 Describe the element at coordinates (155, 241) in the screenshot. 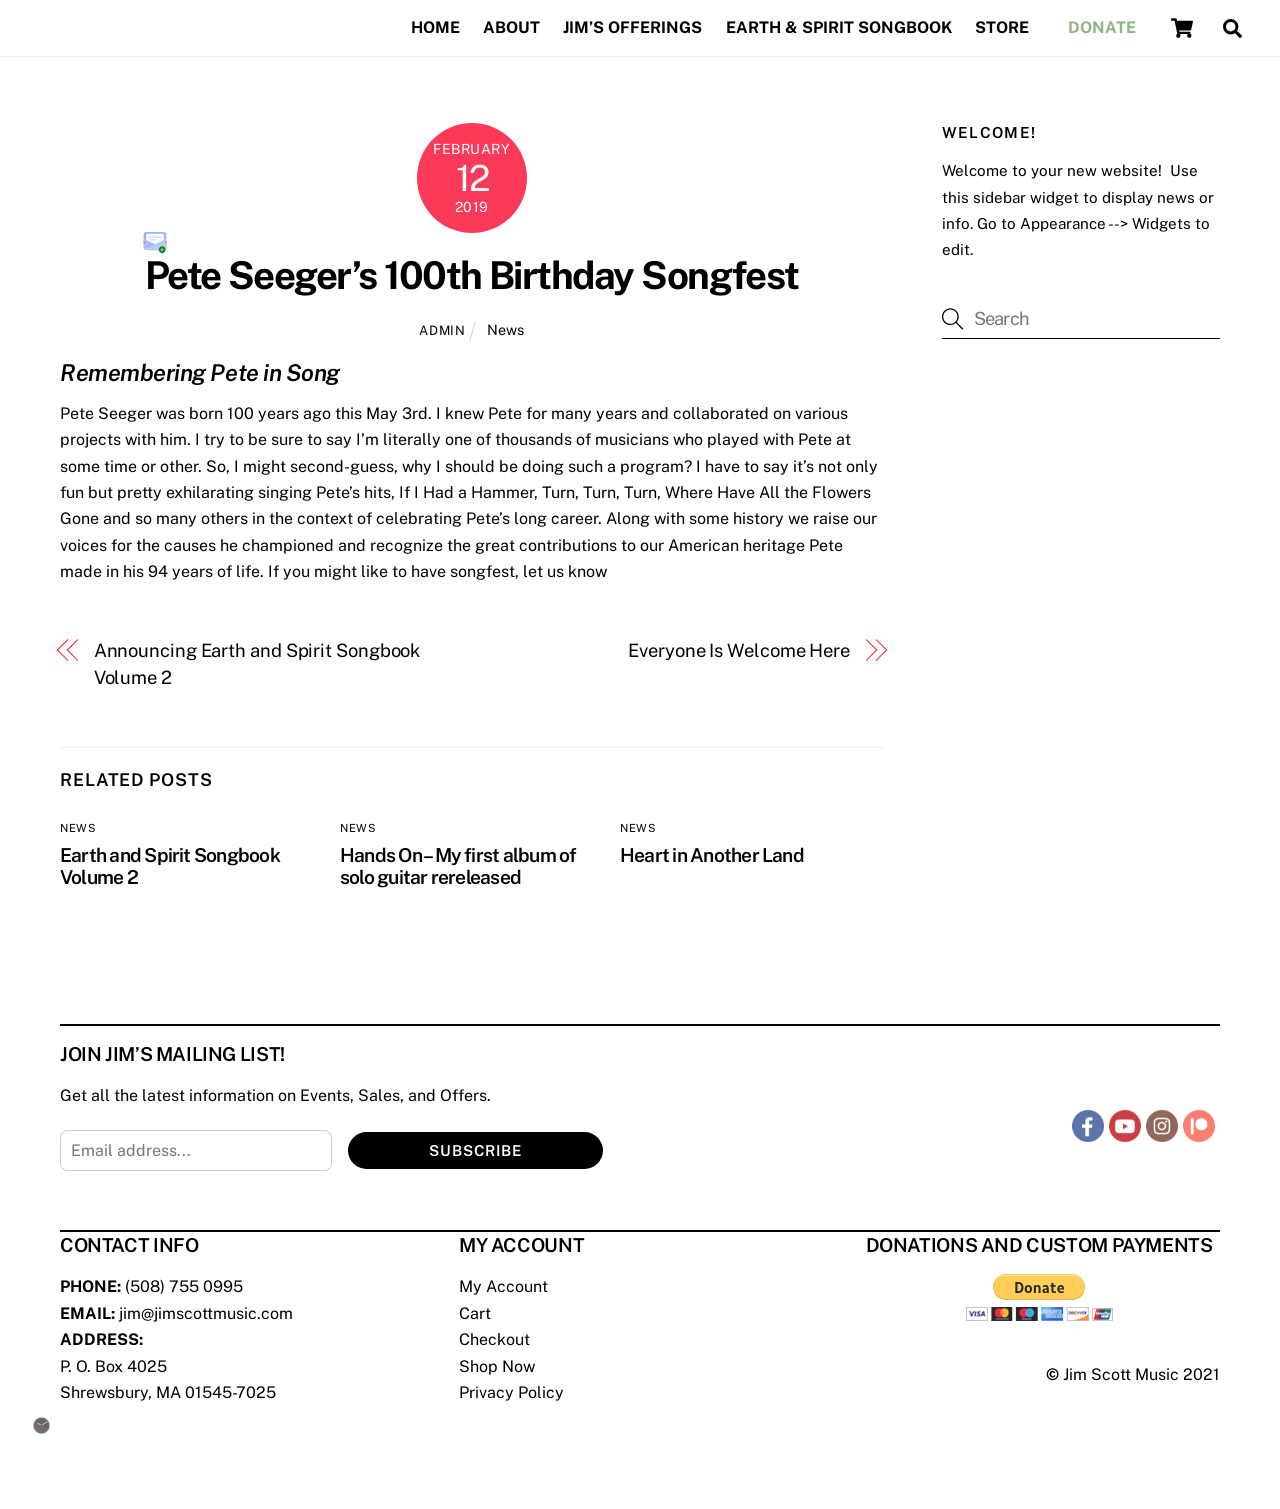

I see `compose a new email` at that location.